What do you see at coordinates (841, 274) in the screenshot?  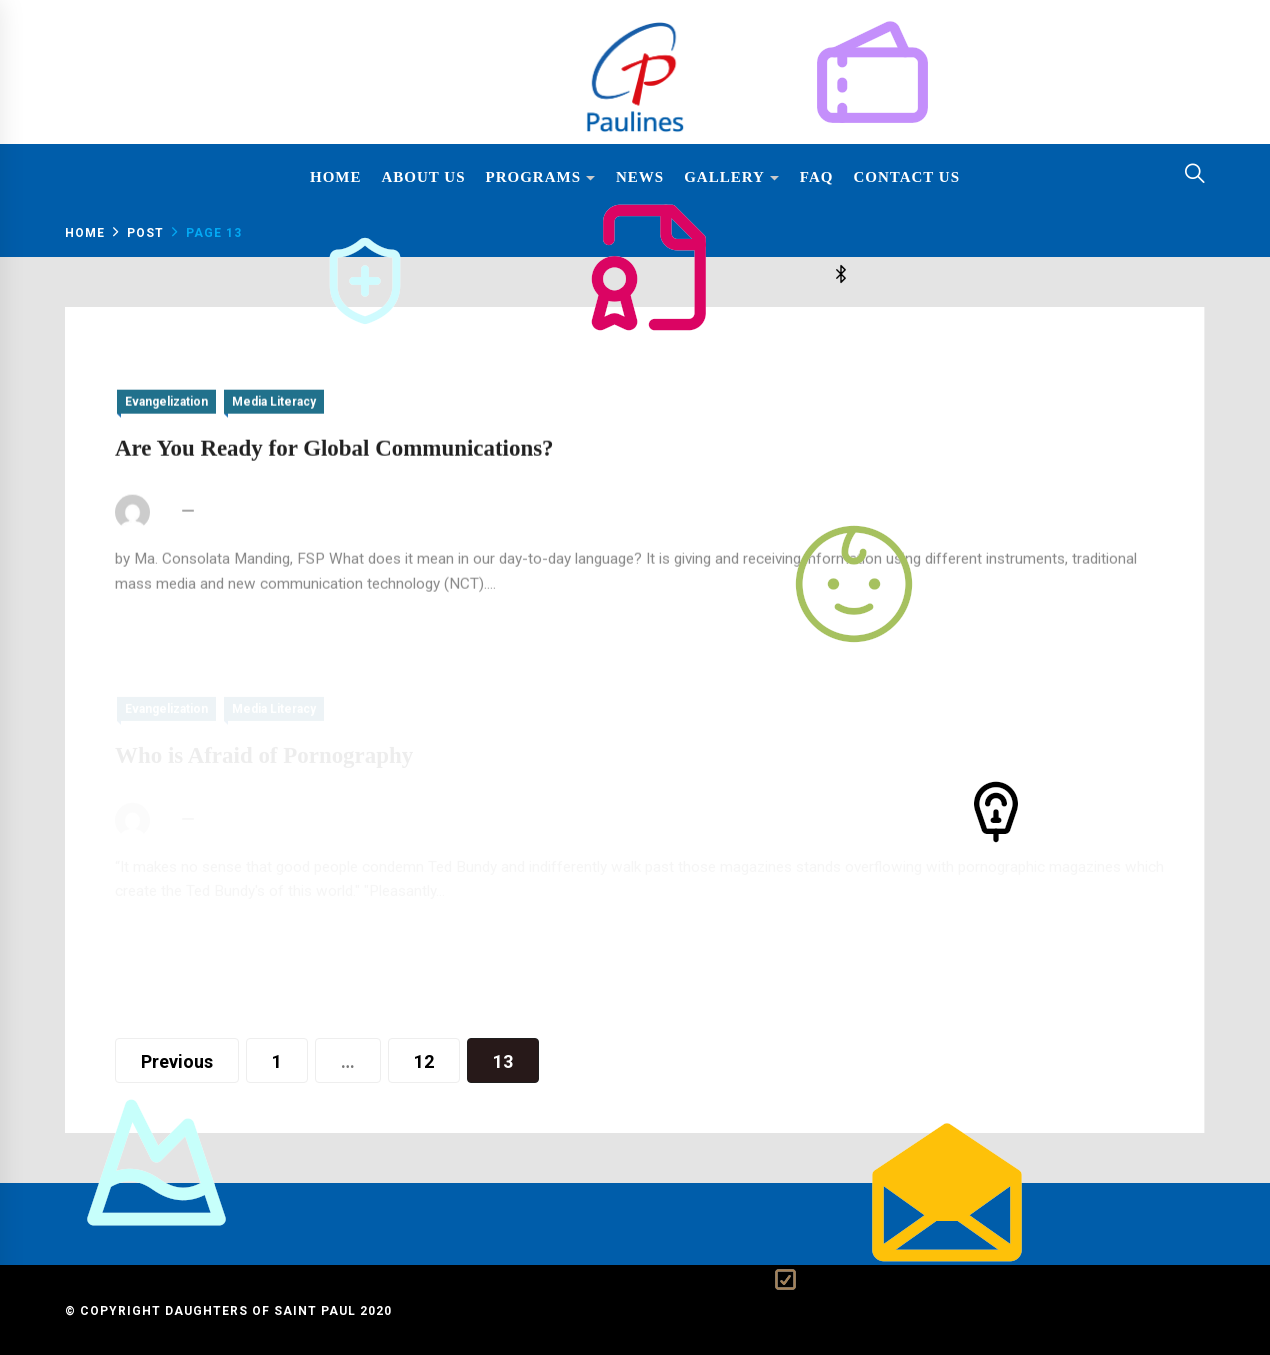 I see `toggle bluetooth connectivity on or off` at bounding box center [841, 274].